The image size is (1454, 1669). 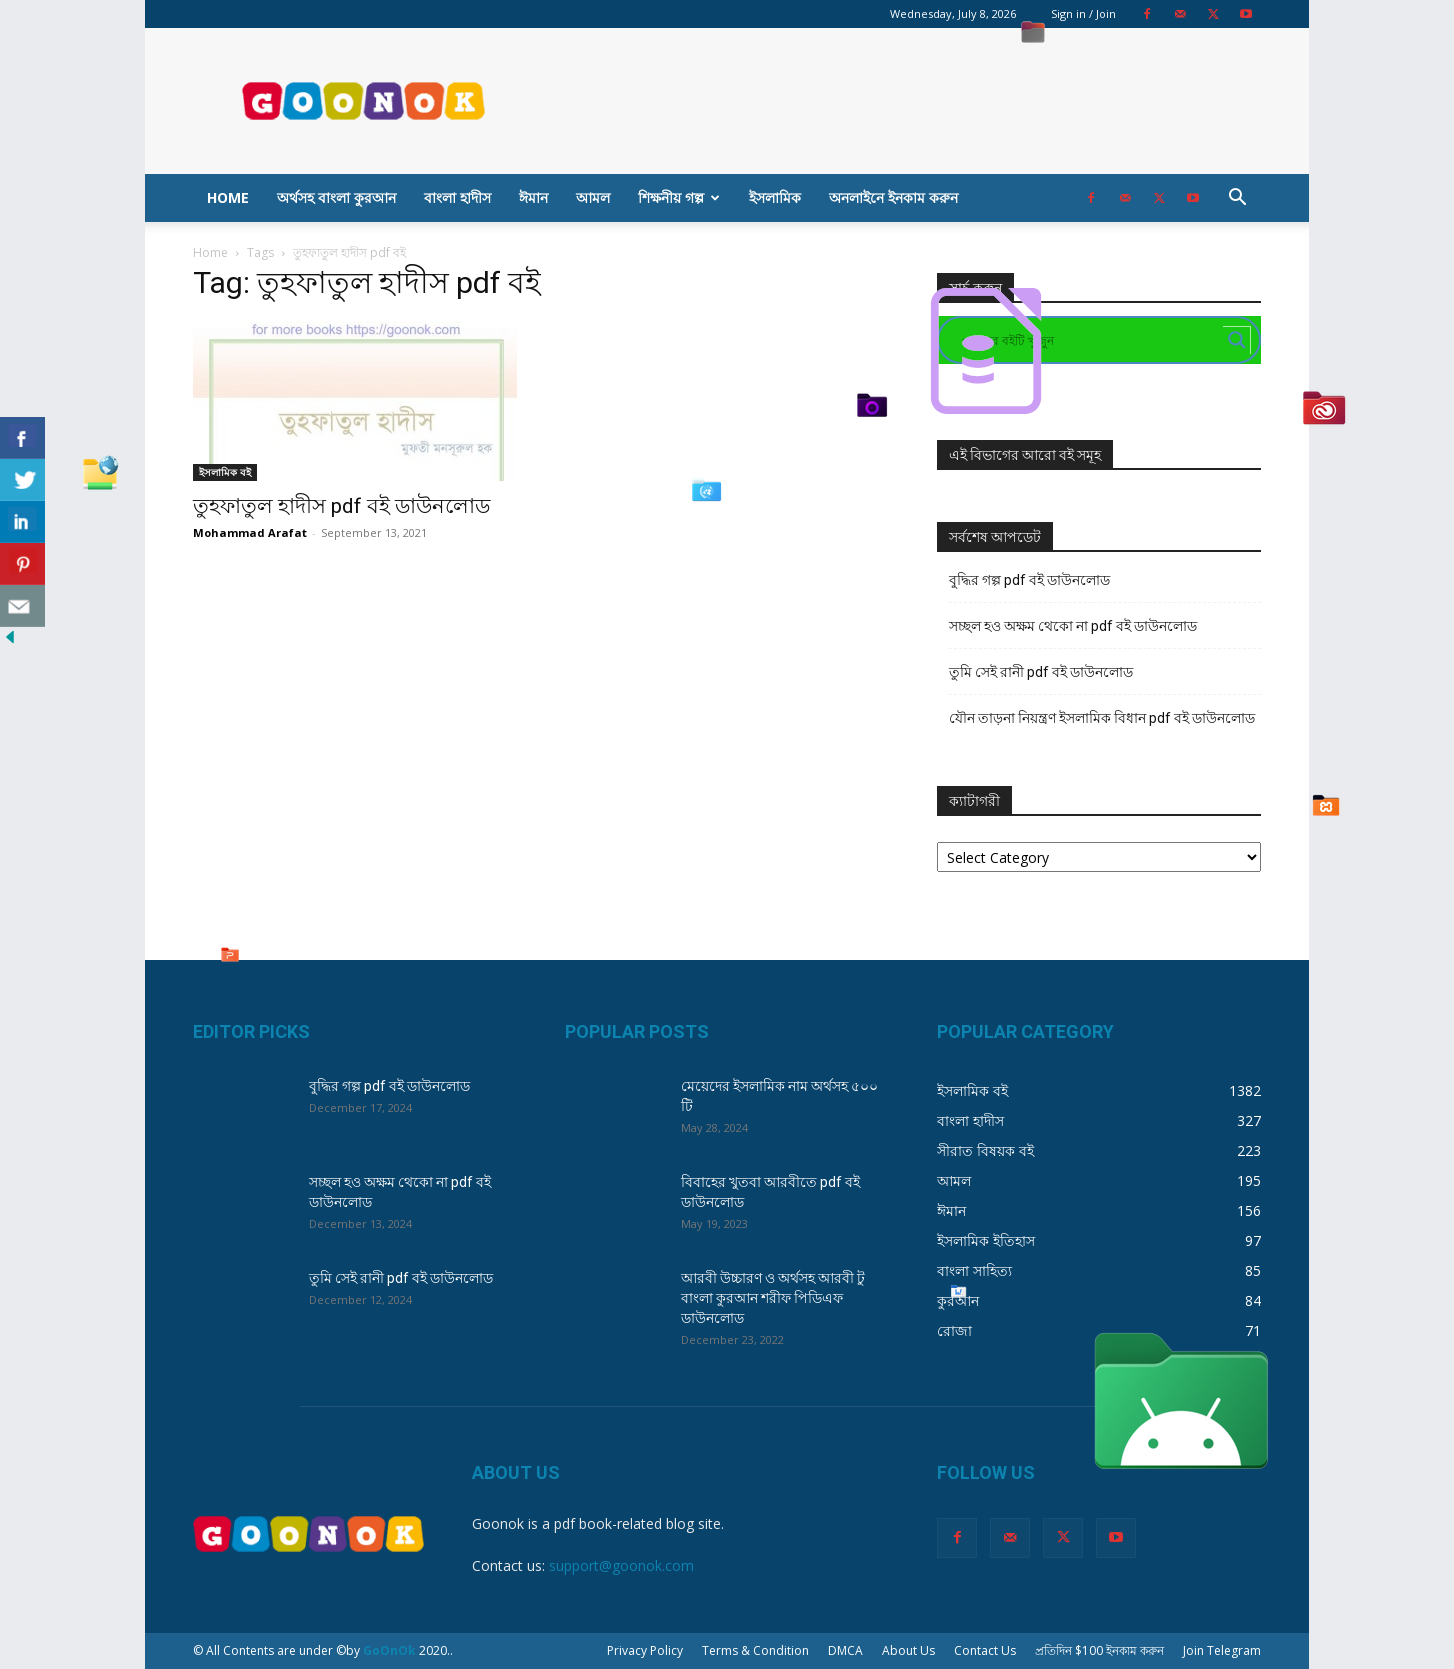 I want to click on access network or shared folder, so click(x=100, y=473).